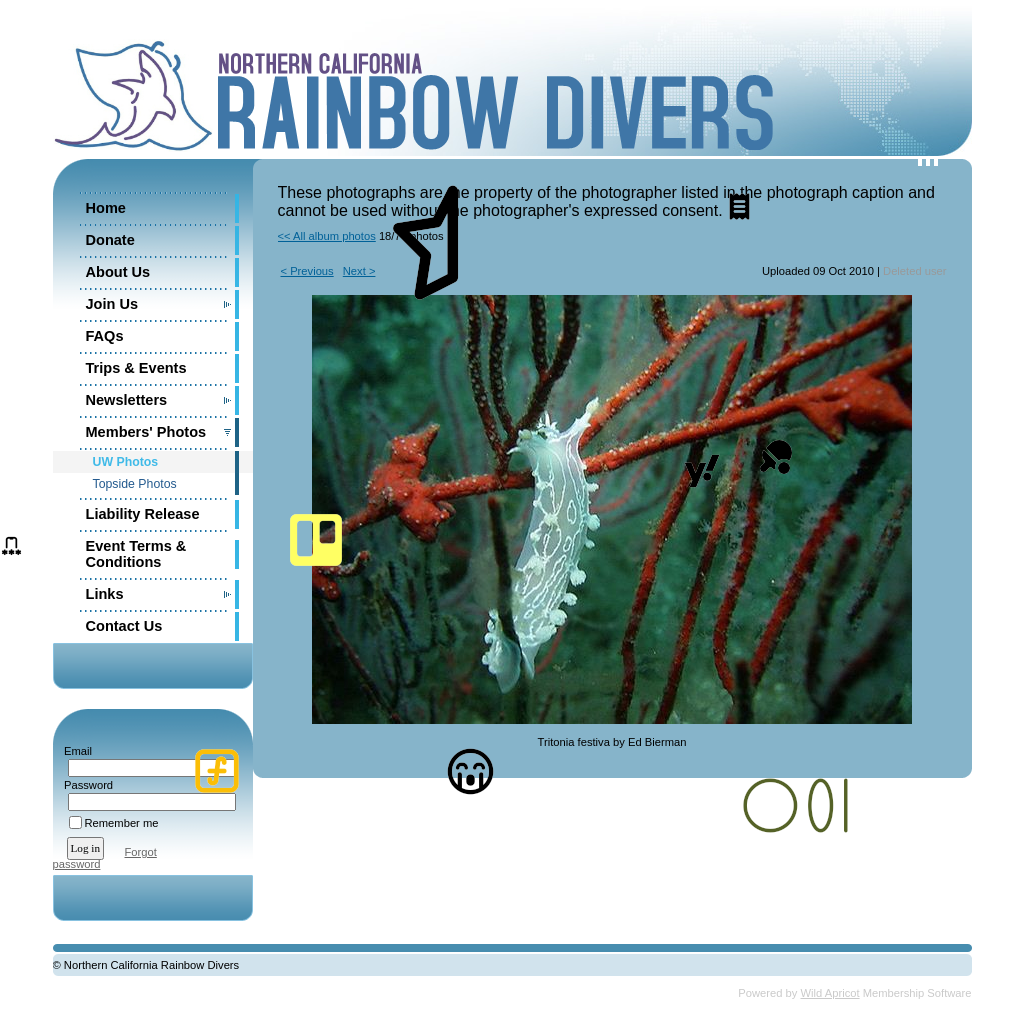 The image size is (1024, 1010). What do you see at coordinates (739, 206) in the screenshot?
I see `view purchase receipt or transaction history` at bounding box center [739, 206].